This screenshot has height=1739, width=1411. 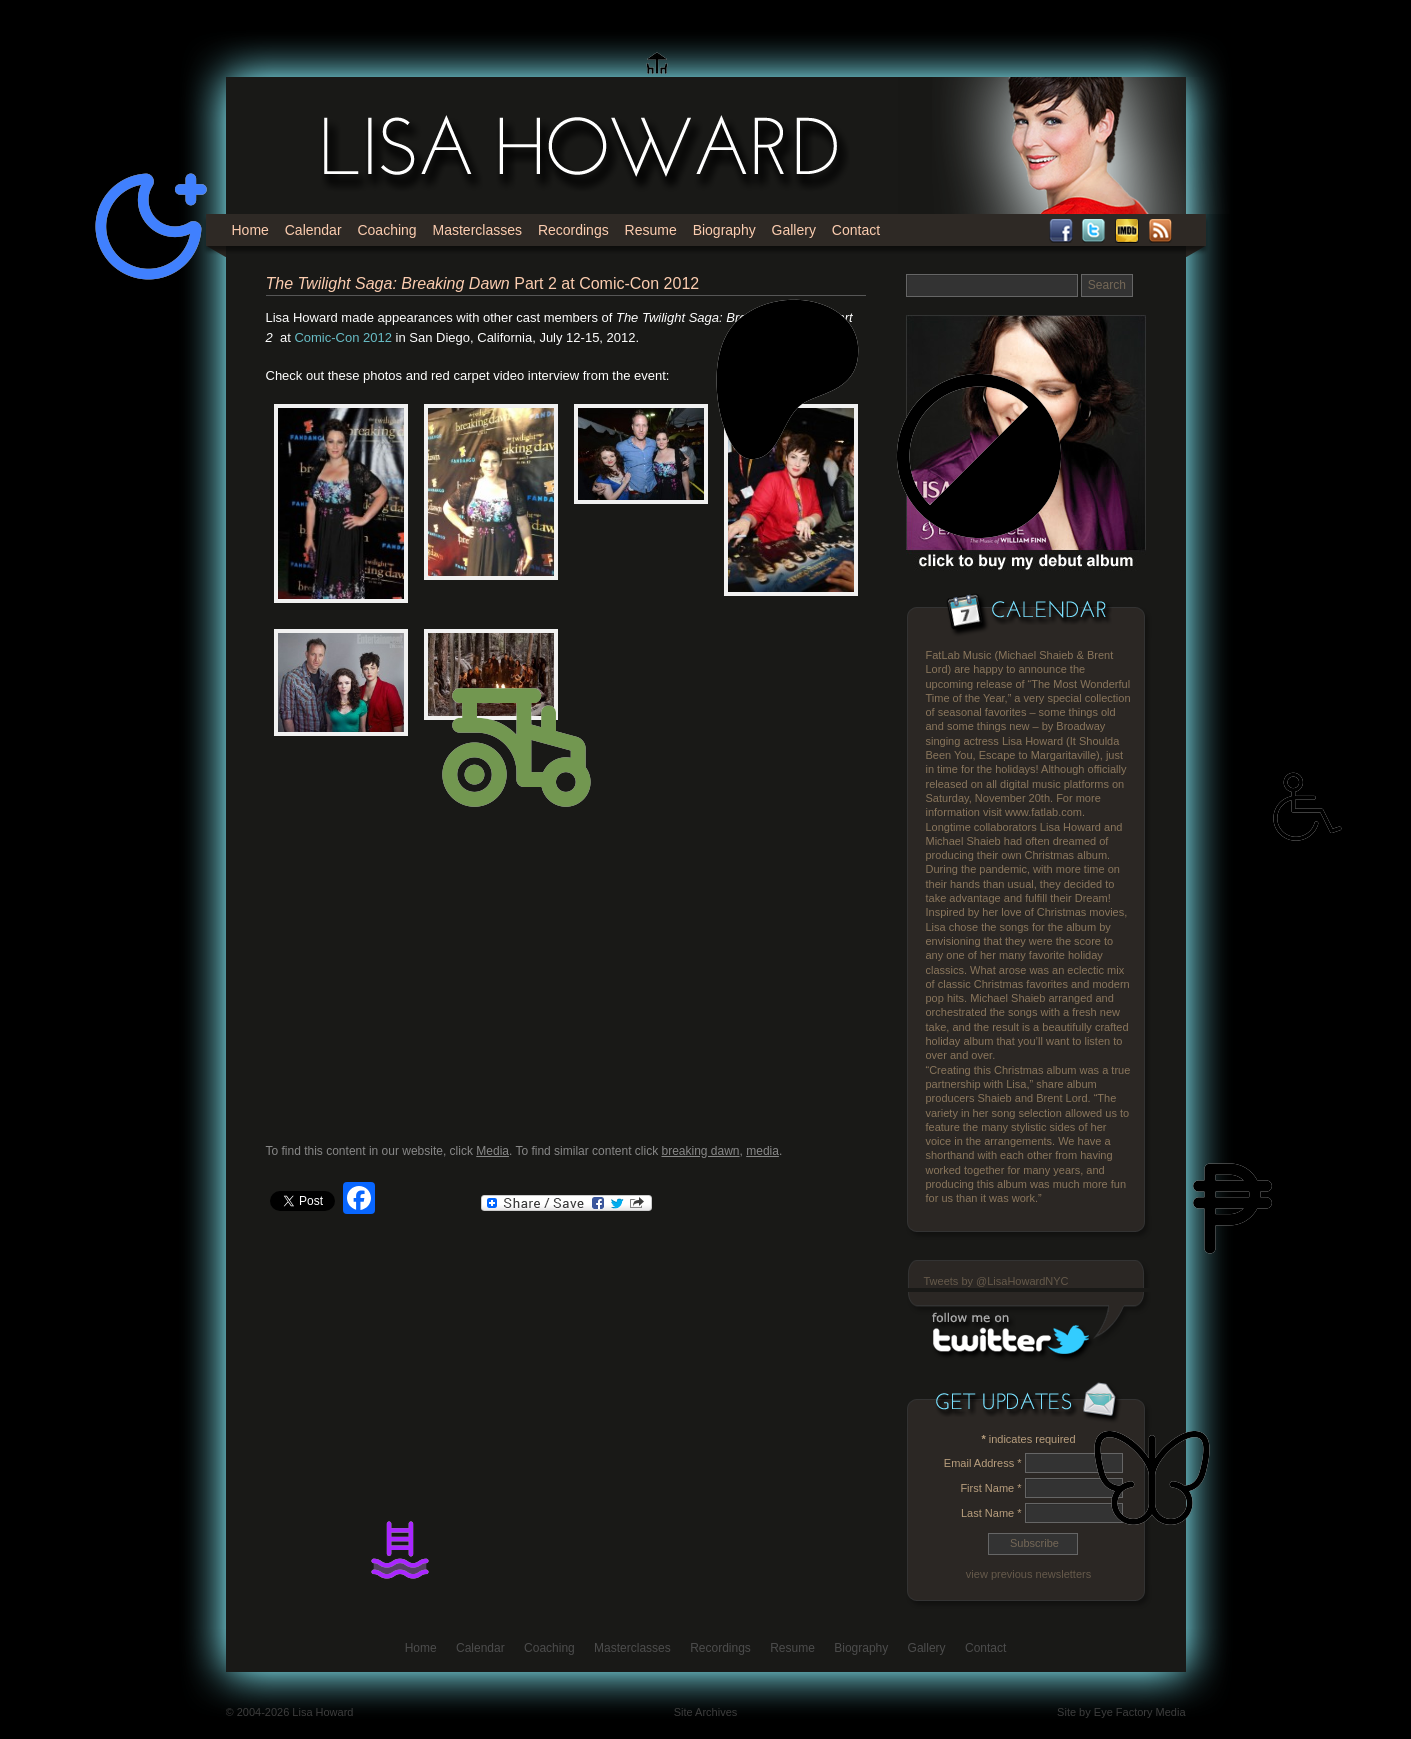 I want to click on toggle contrast or dark/light mode, so click(x=979, y=456).